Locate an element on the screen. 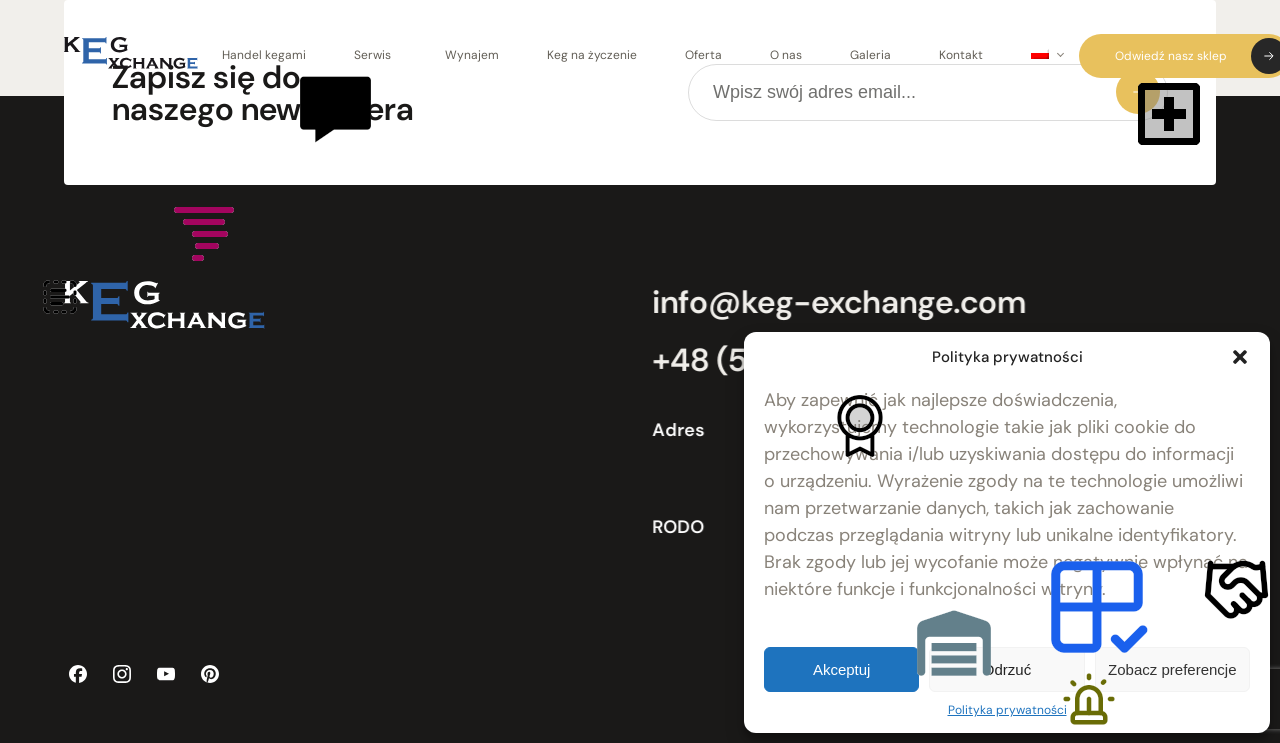 The height and width of the screenshot is (743, 1280). access warehouse or storage inventory is located at coordinates (954, 643).